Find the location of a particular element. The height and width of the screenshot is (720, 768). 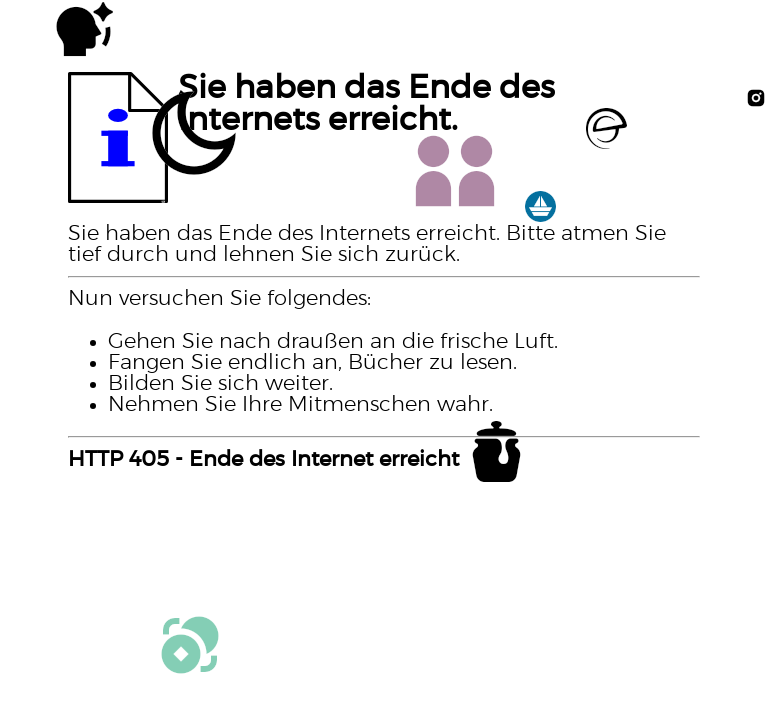

enable dark mode is located at coordinates (194, 133).